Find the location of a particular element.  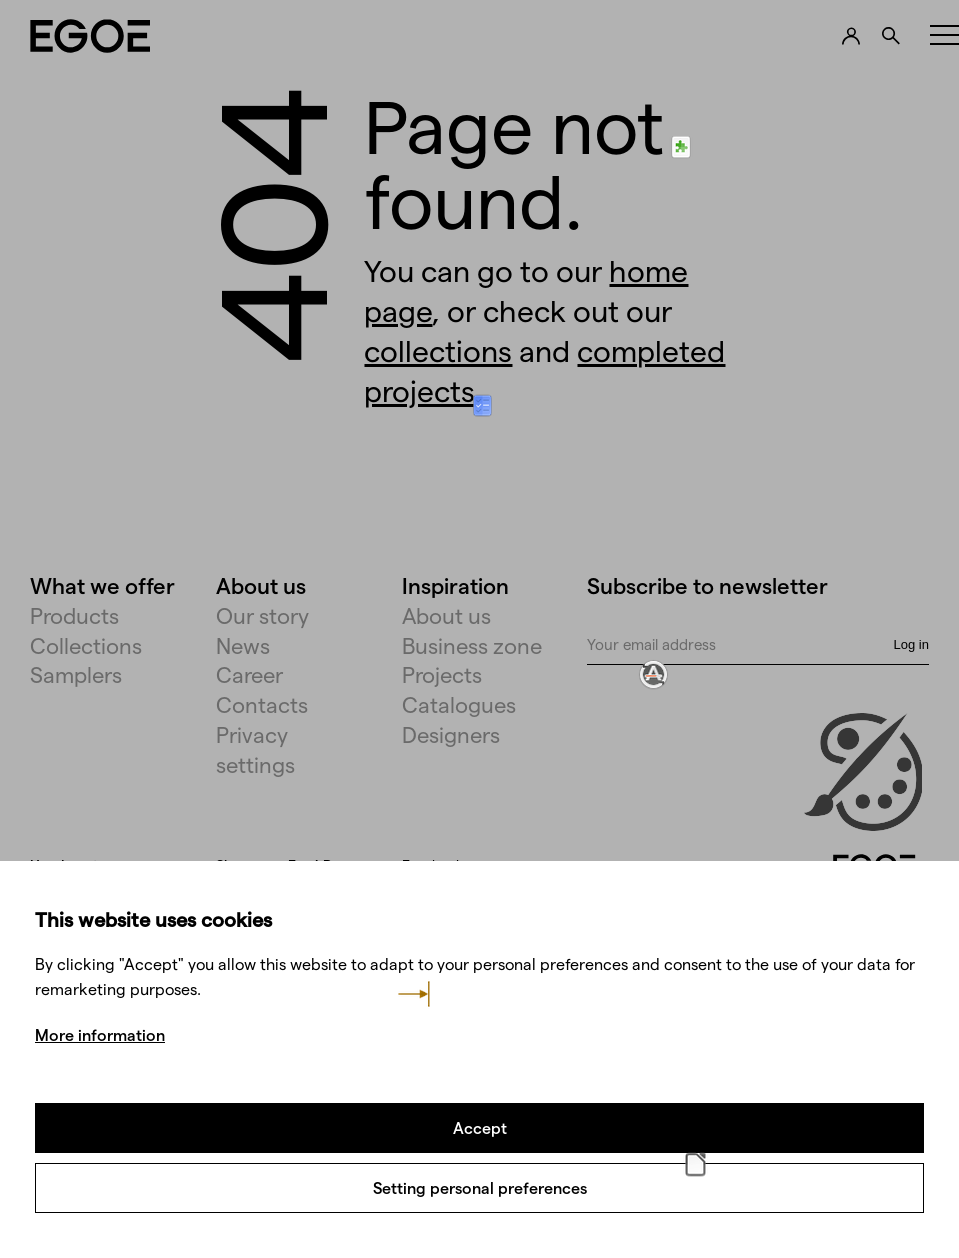

open LibreOffice suite is located at coordinates (695, 1164).